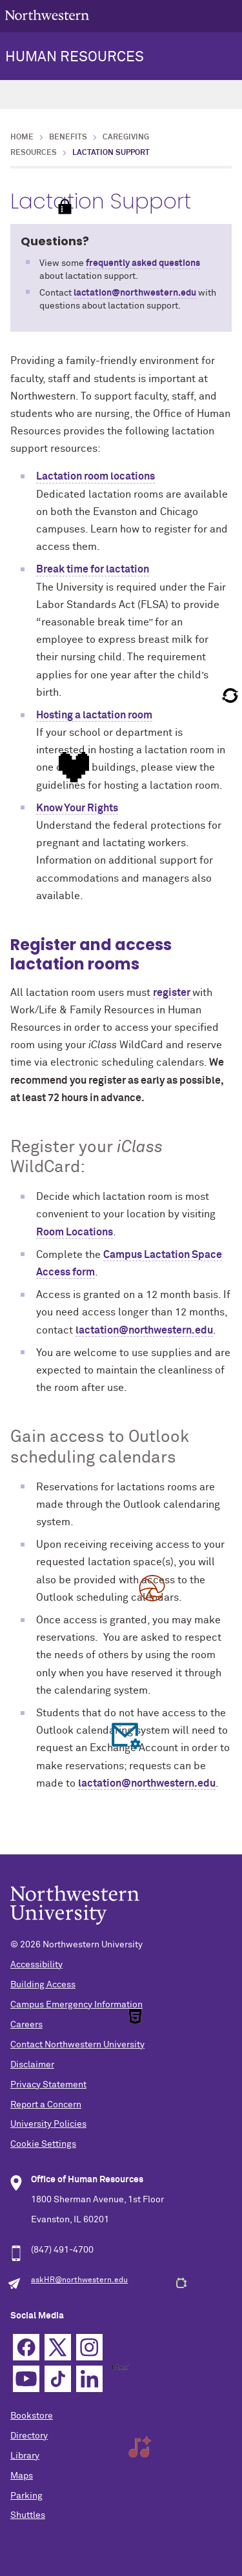  What do you see at coordinates (152, 1588) in the screenshot?
I see `open the Breaker podcast app` at bounding box center [152, 1588].